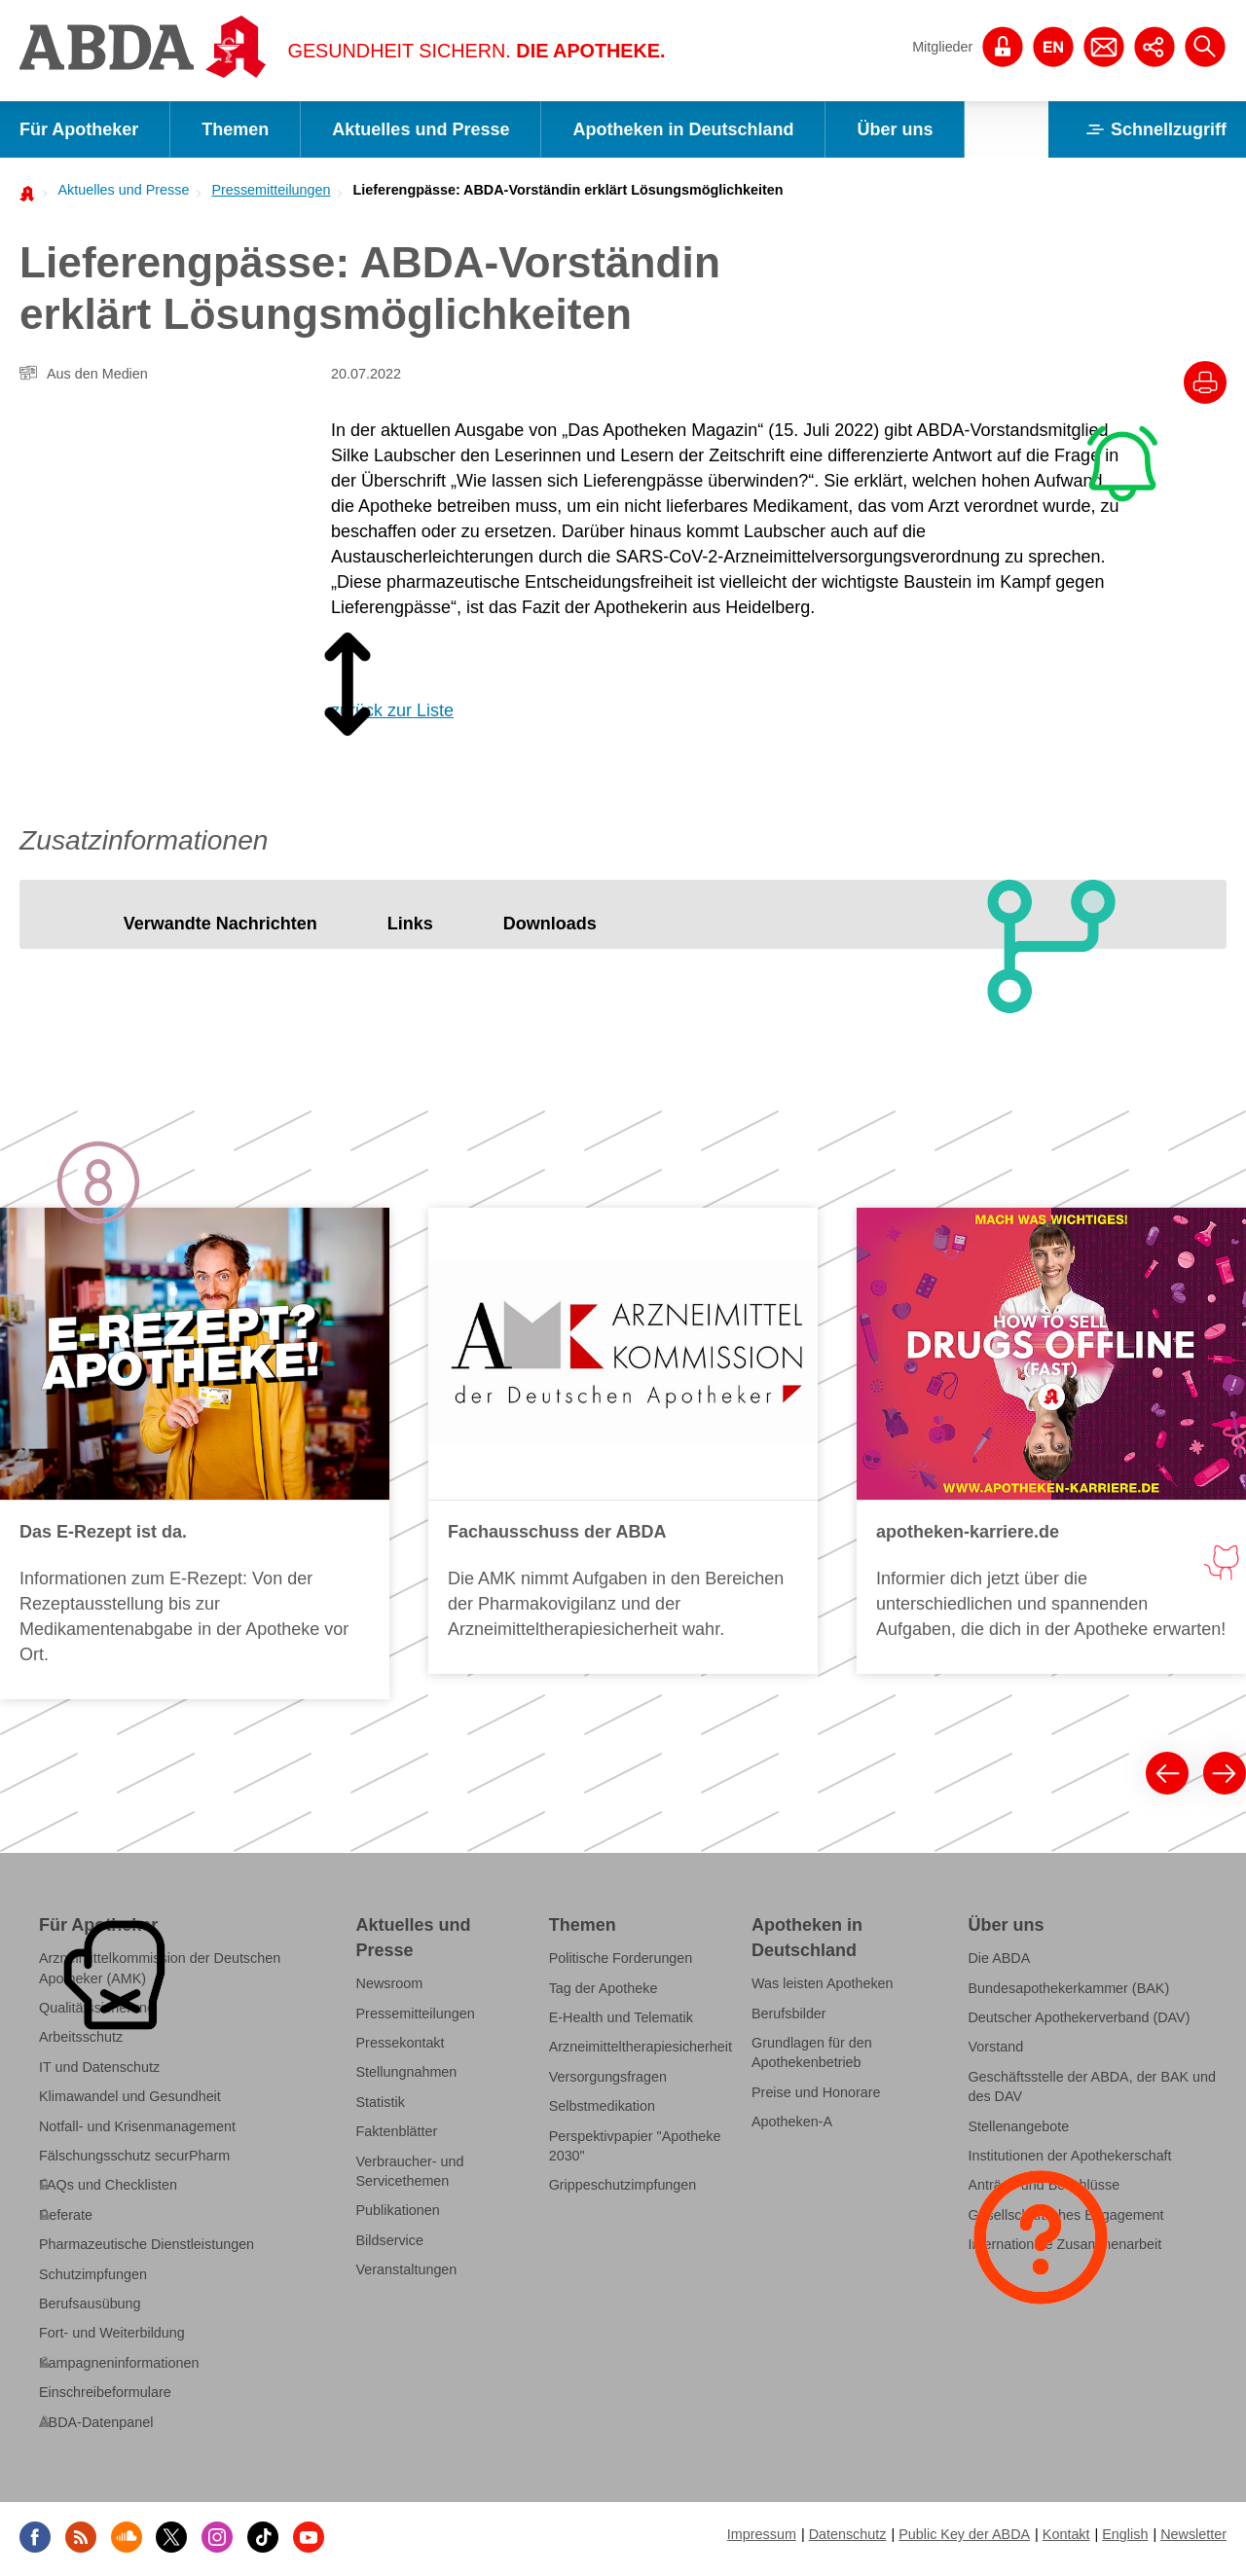 The width and height of the screenshot is (1246, 2576). What do you see at coordinates (1122, 465) in the screenshot?
I see `view notifications` at bounding box center [1122, 465].